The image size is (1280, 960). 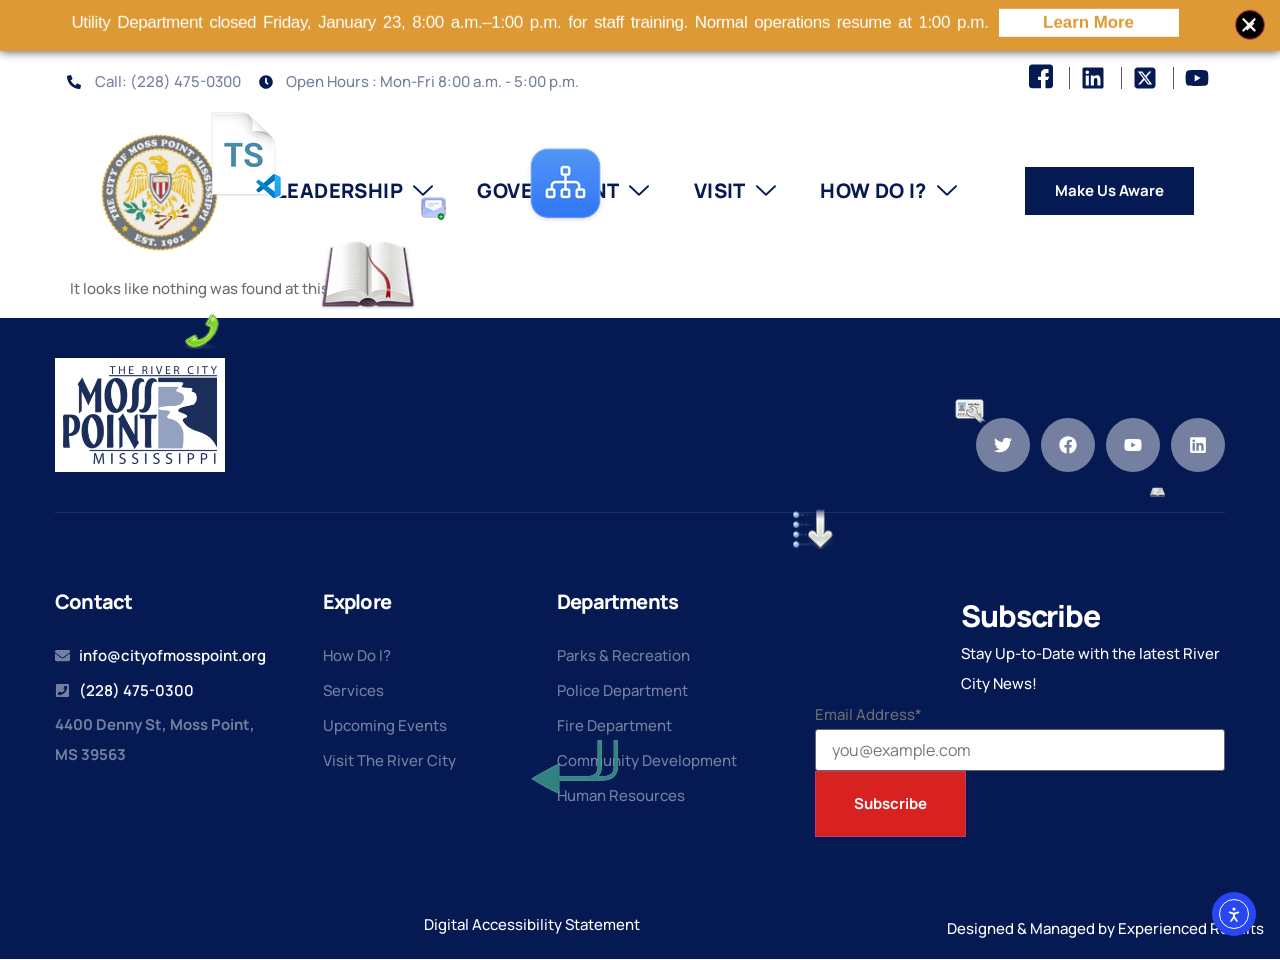 What do you see at coordinates (433, 207) in the screenshot?
I see `compose a new email message` at bounding box center [433, 207].